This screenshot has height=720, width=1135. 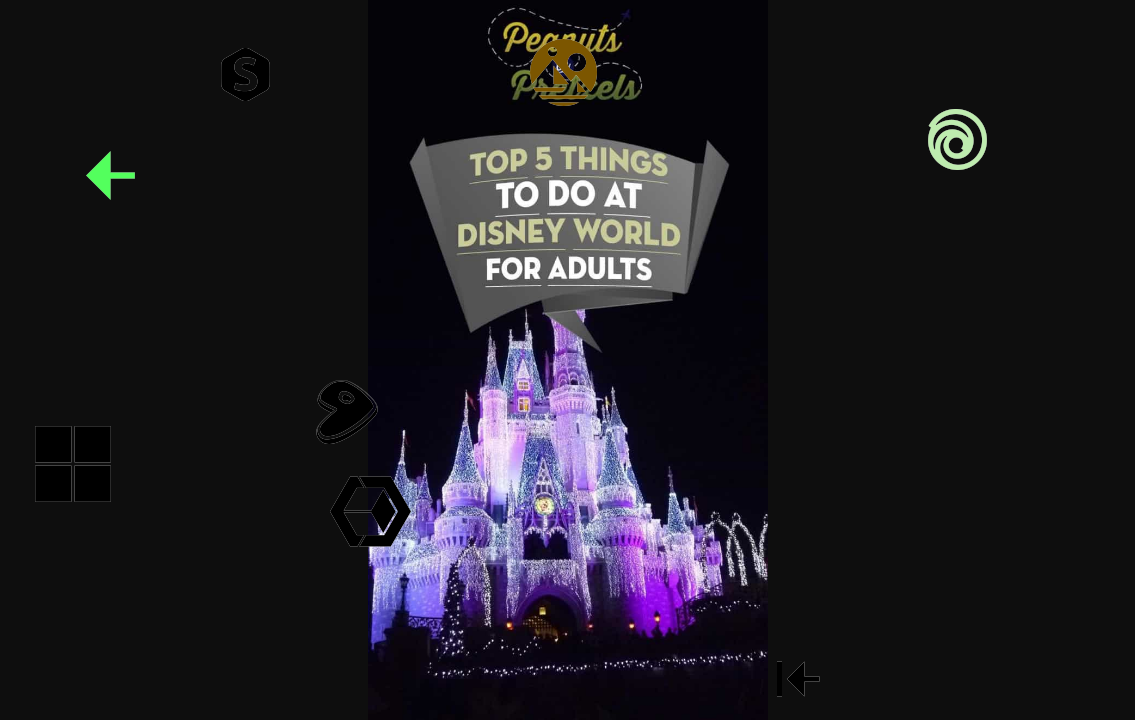 What do you see at coordinates (370, 511) in the screenshot?
I see `open3d library or application` at bounding box center [370, 511].